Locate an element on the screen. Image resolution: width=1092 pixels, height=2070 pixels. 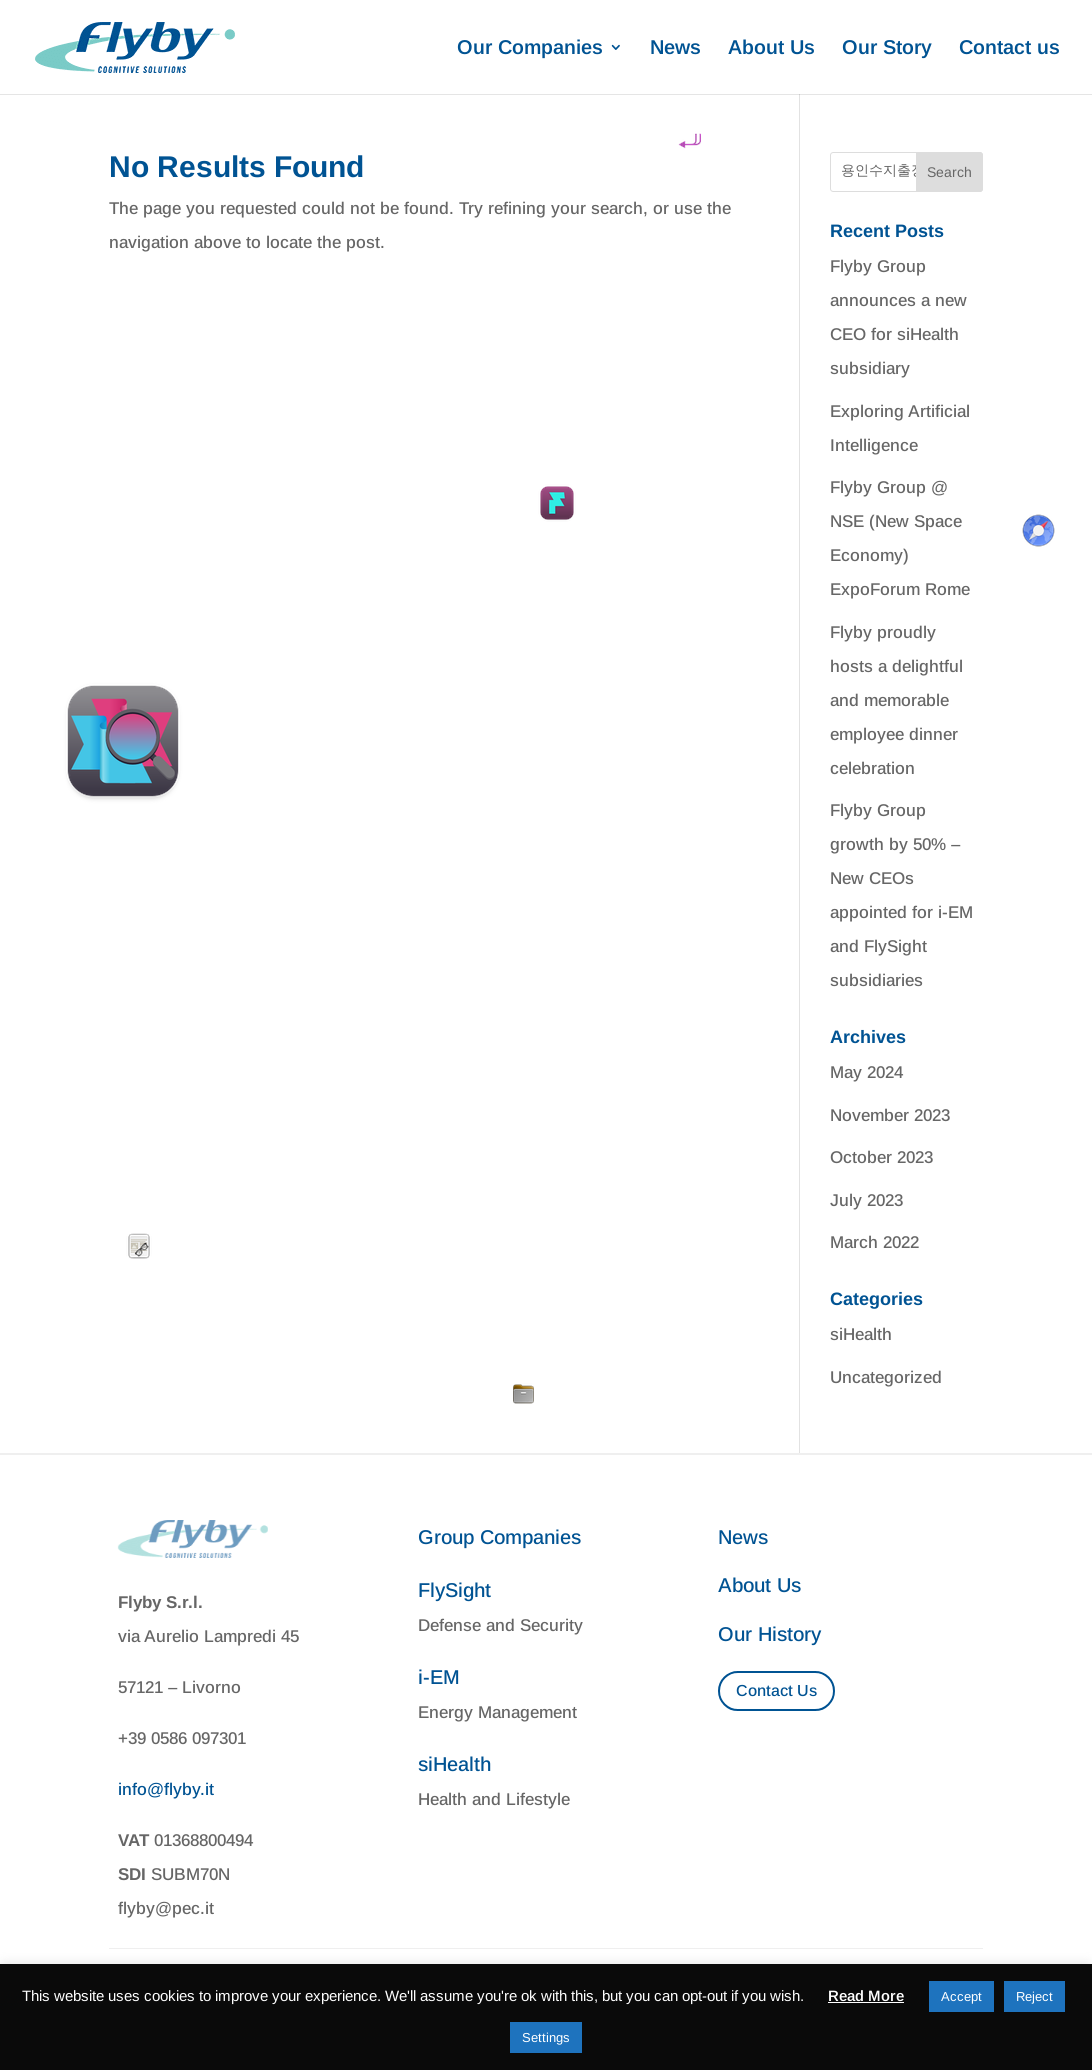
open aurea color palette or design tool app is located at coordinates (123, 741).